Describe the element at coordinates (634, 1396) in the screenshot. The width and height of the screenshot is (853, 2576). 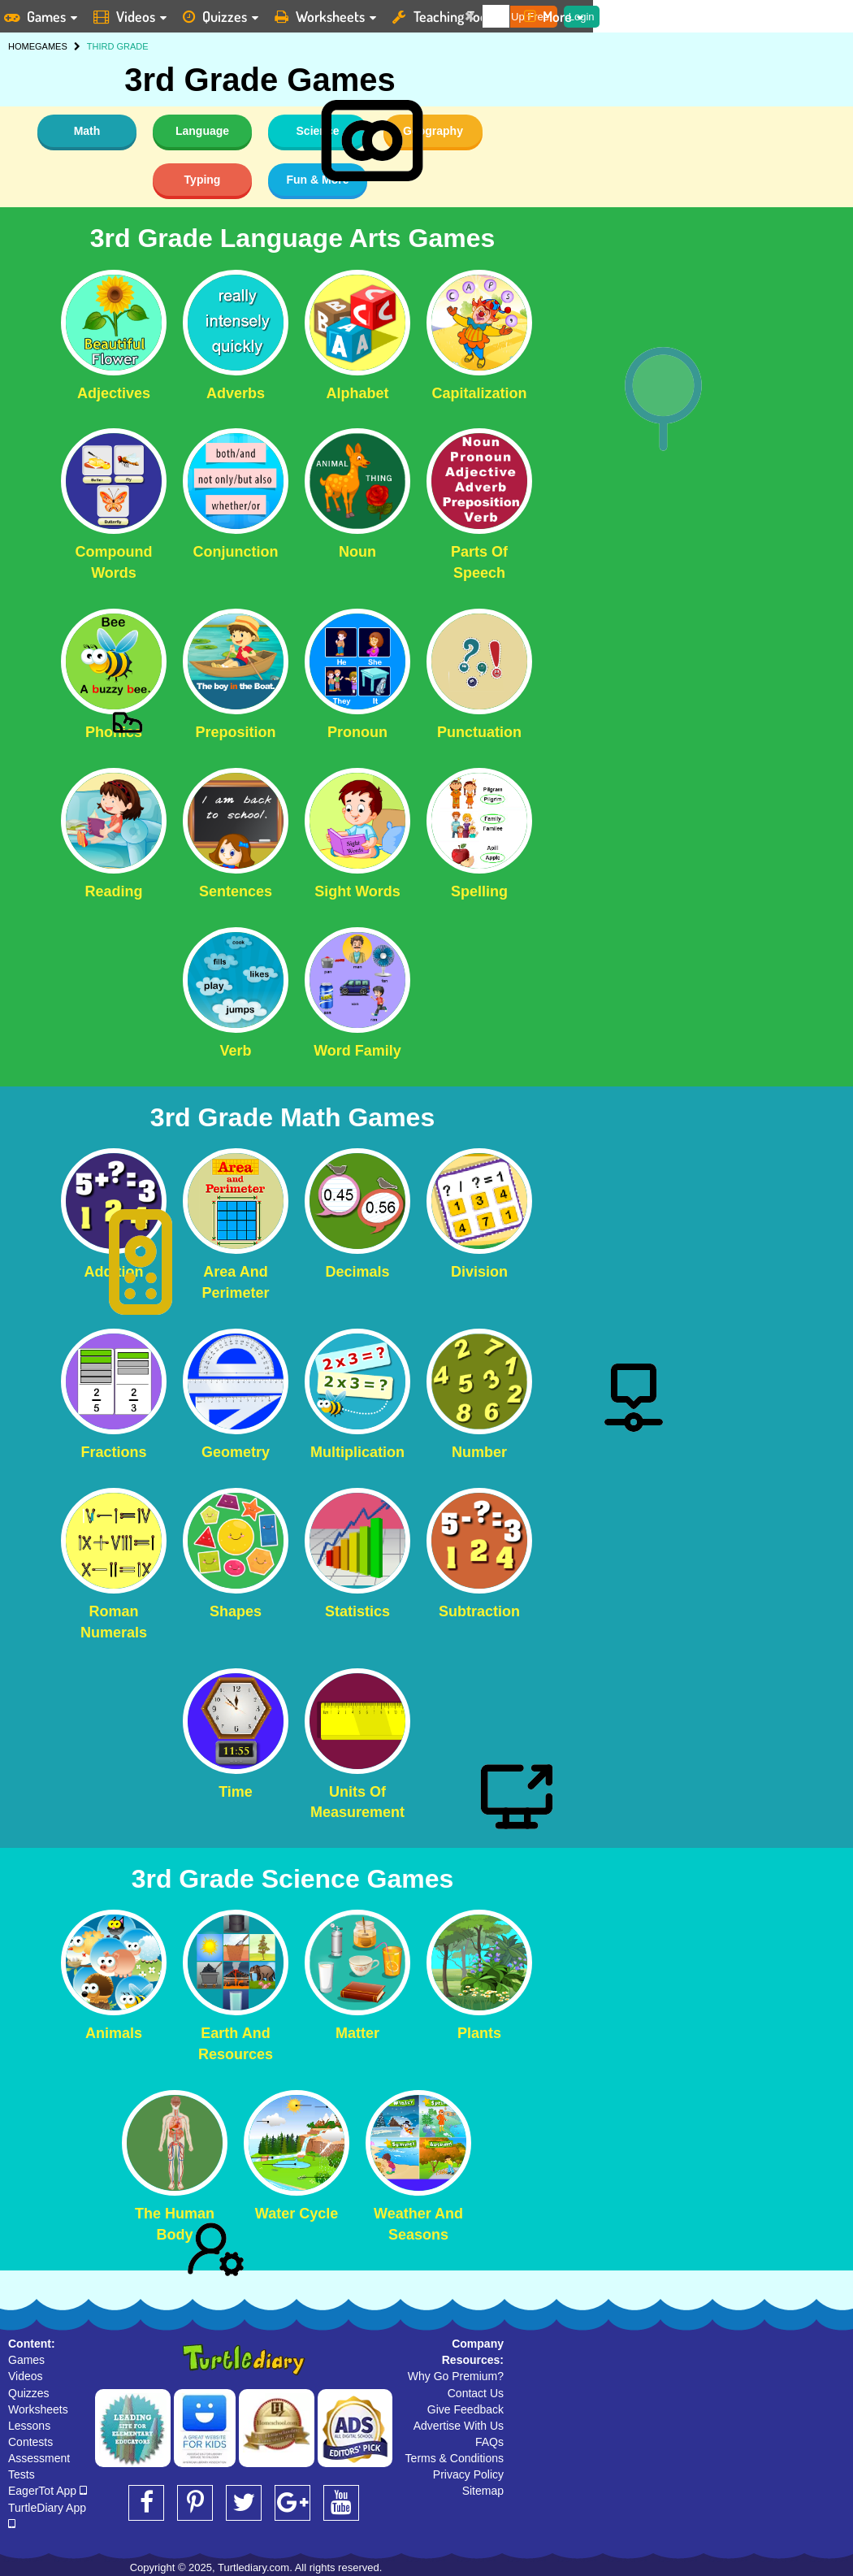
I see `view event details on timeline` at that location.